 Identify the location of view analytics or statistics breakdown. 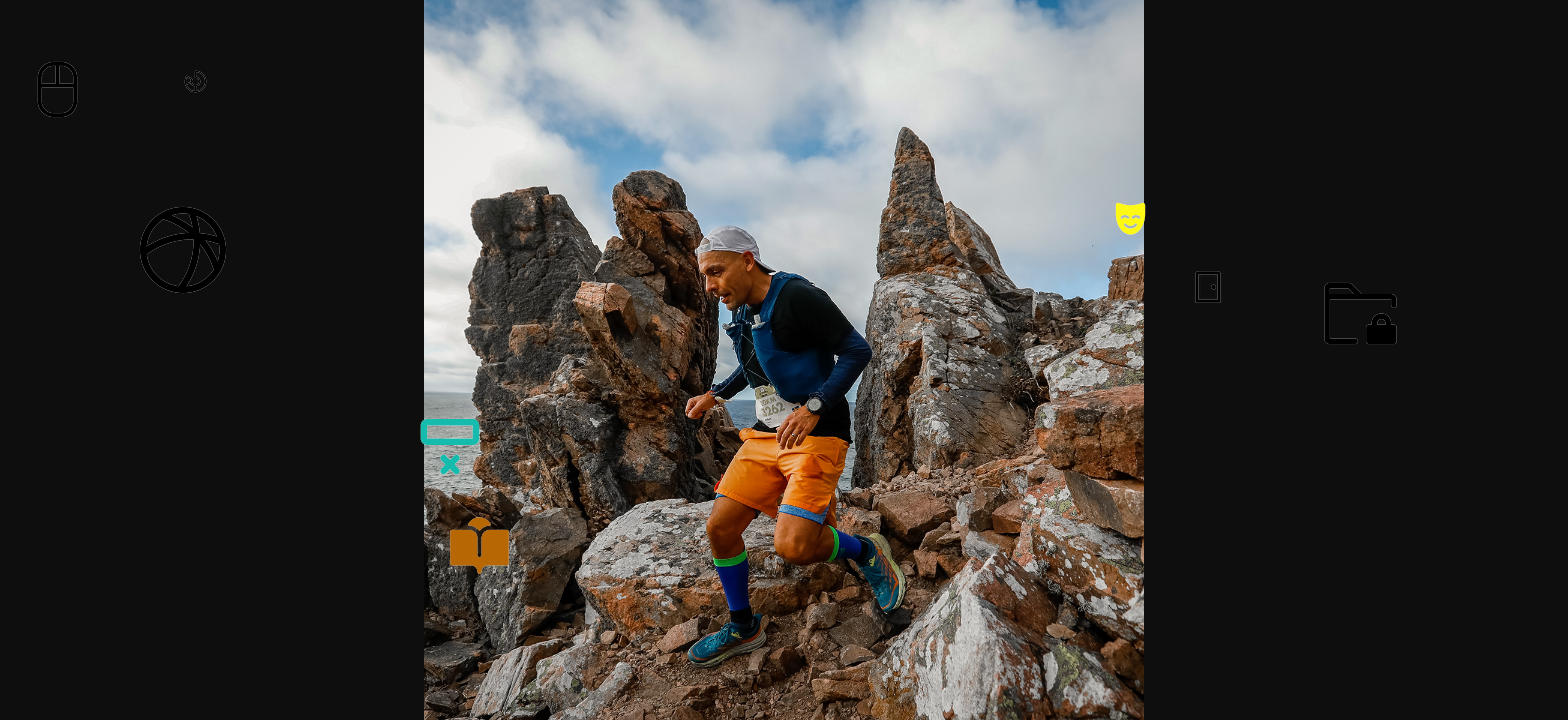
(195, 81).